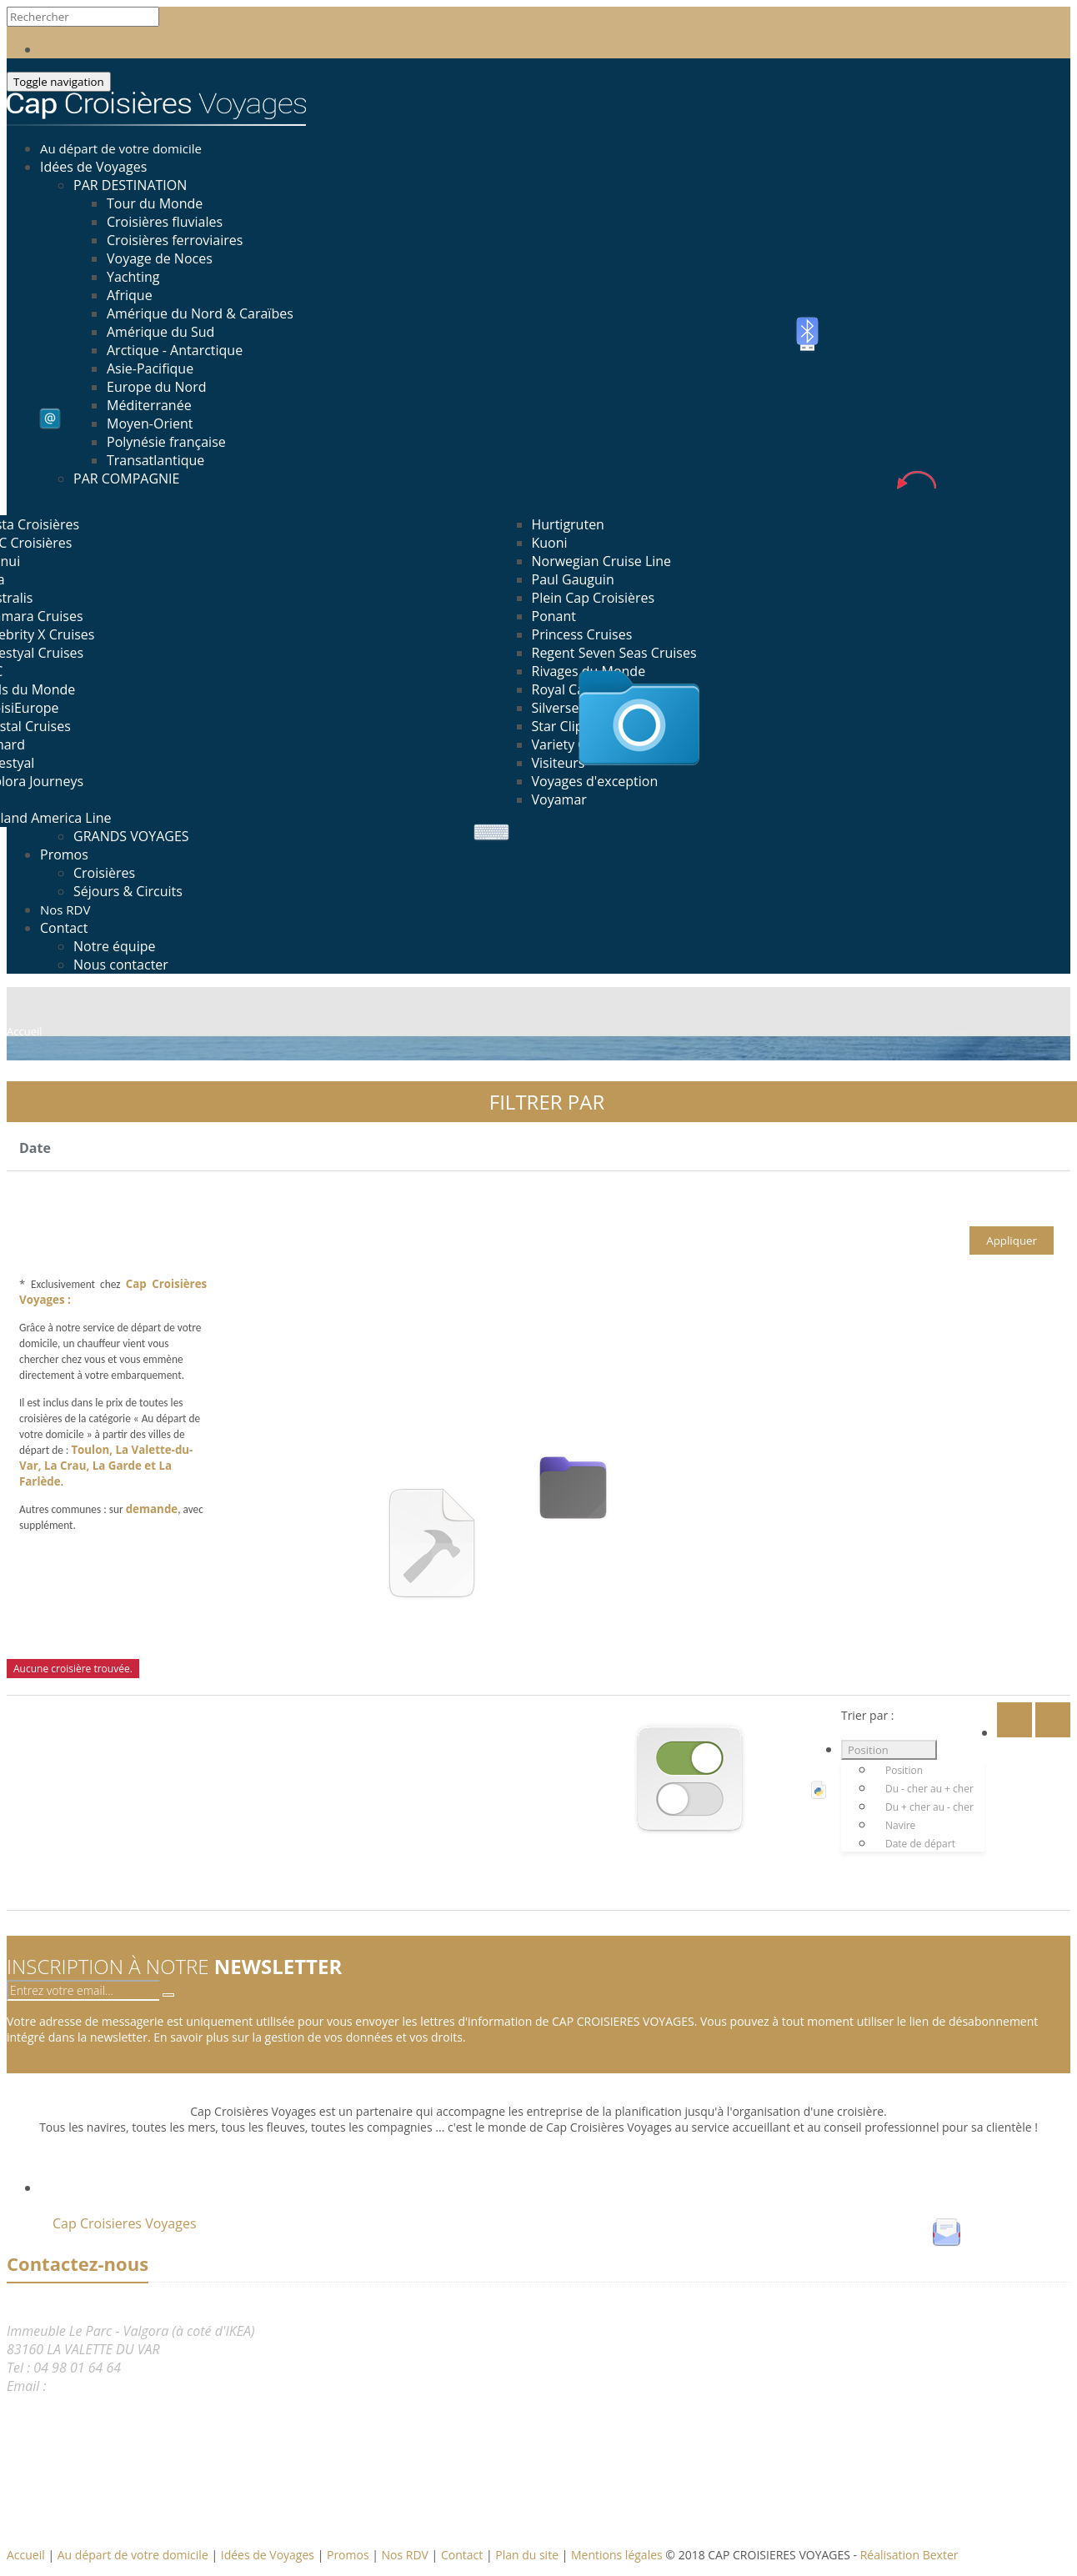 This screenshot has width=1077, height=2576. Describe the element at coordinates (689, 1778) in the screenshot. I see `open desktop preferences or settings` at that location.